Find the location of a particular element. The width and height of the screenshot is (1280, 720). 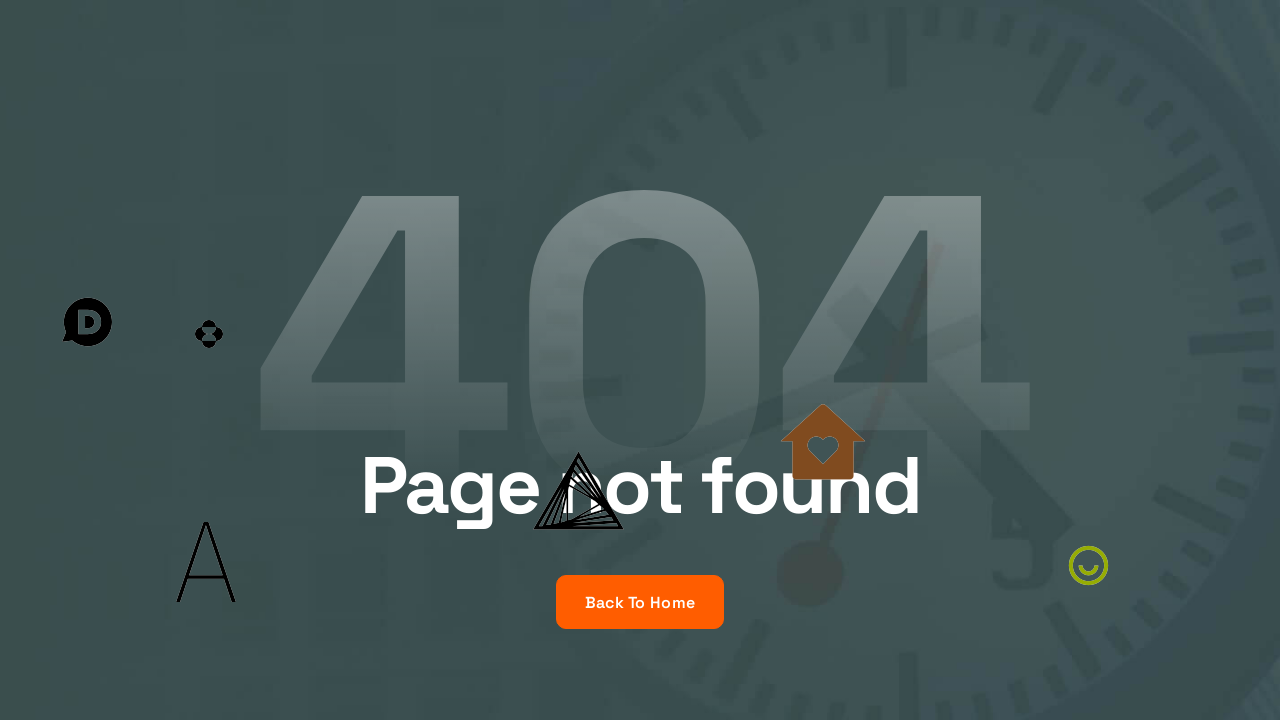

A-Frame VR framework logo is located at coordinates (206, 562).